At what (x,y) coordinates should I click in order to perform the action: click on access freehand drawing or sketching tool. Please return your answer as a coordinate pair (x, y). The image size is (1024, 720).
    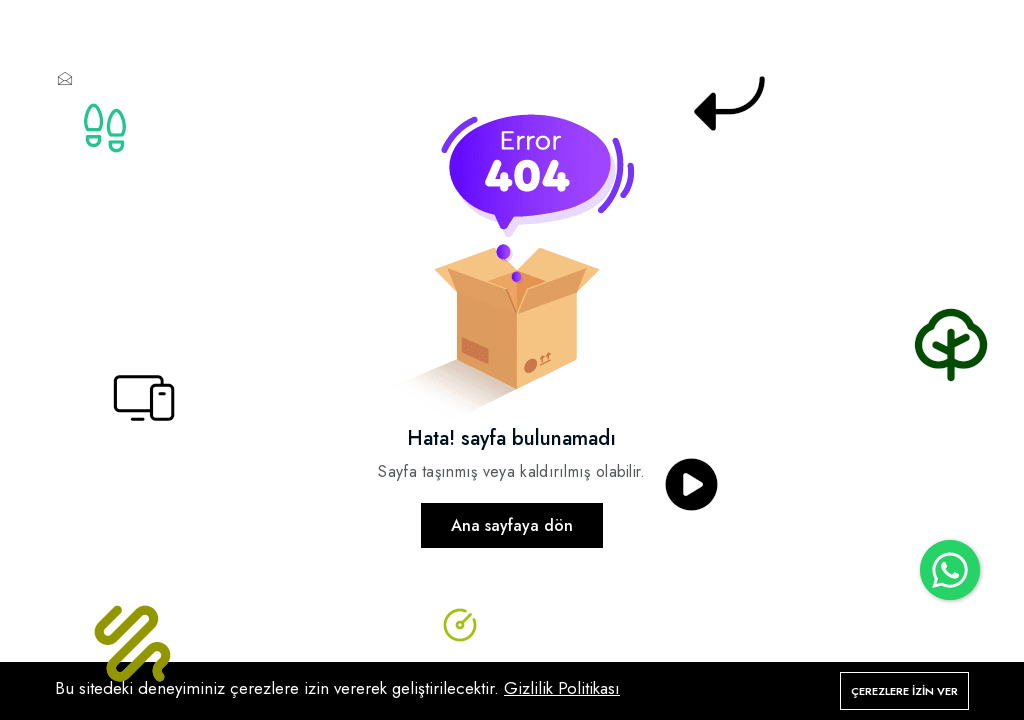
    Looking at the image, I should click on (132, 643).